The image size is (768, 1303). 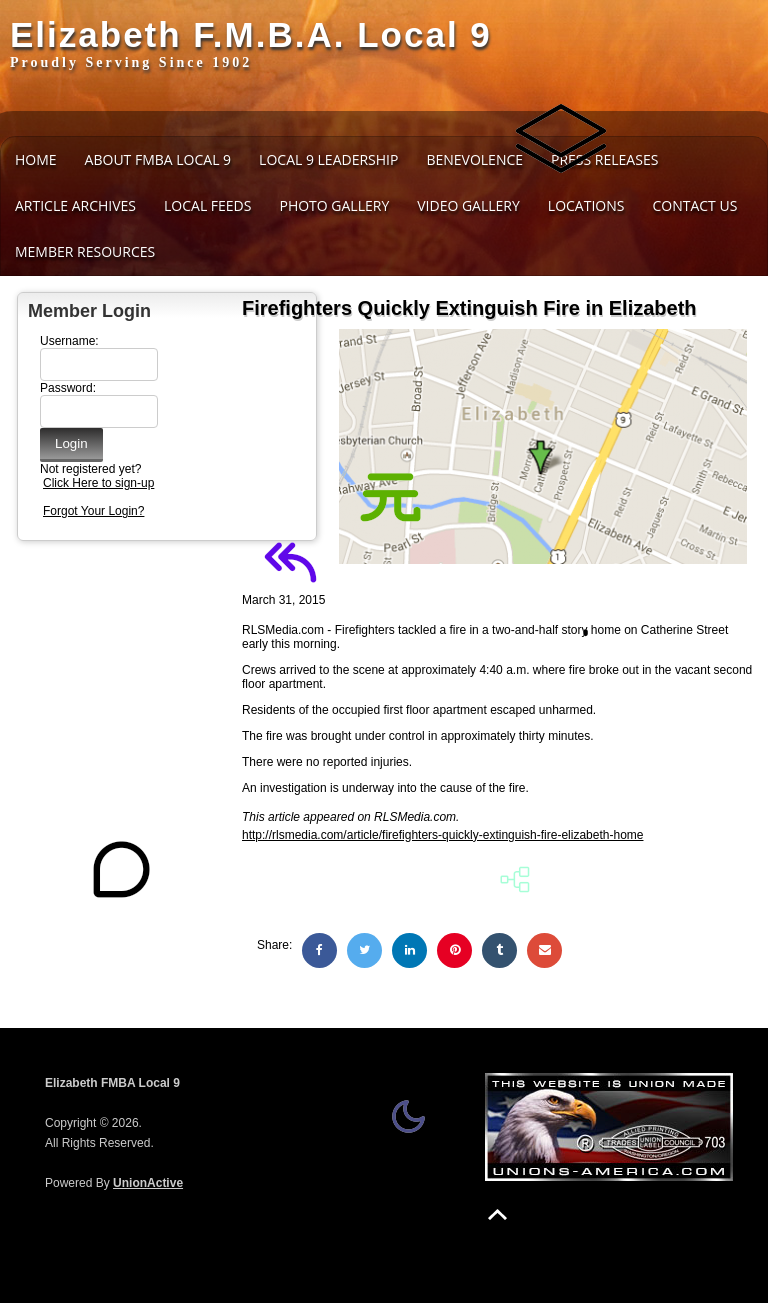 What do you see at coordinates (290, 562) in the screenshot?
I see `reply all to a message or email` at bounding box center [290, 562].